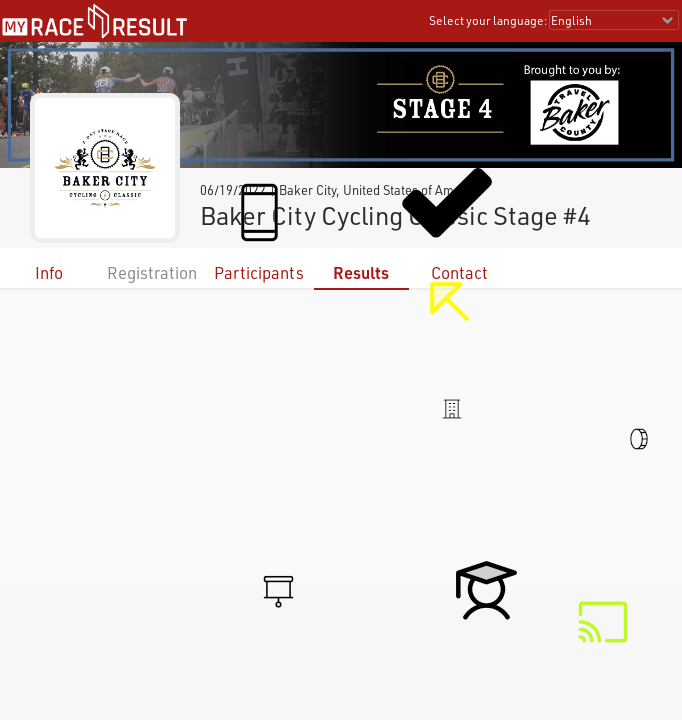 The height and width of the screenshot is (720, 682). I want to click on navigate back to previous screen, so click(449, 301).